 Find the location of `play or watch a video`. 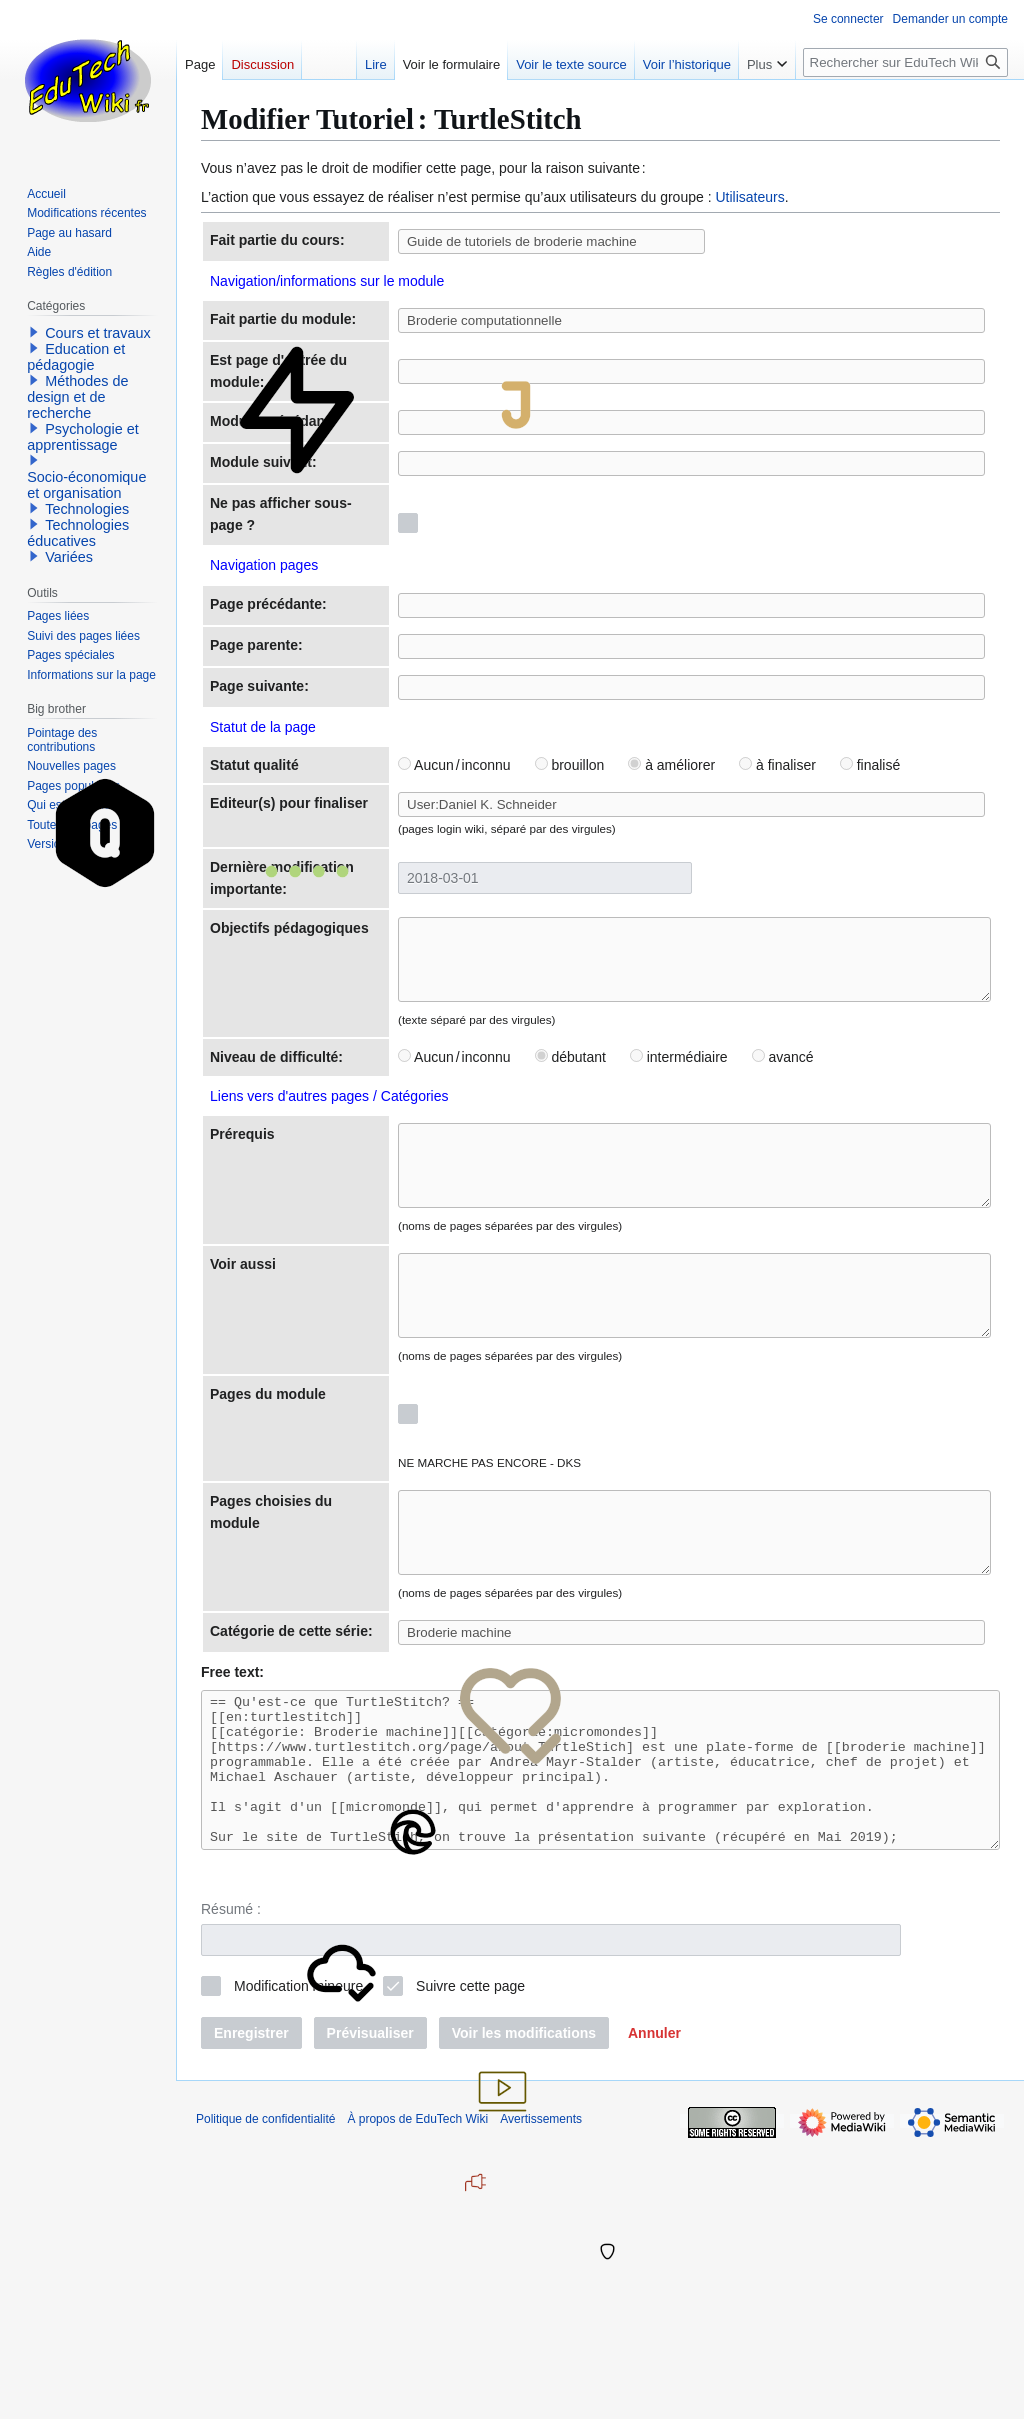

play or watch a video is located at coordinates (502, 2091).